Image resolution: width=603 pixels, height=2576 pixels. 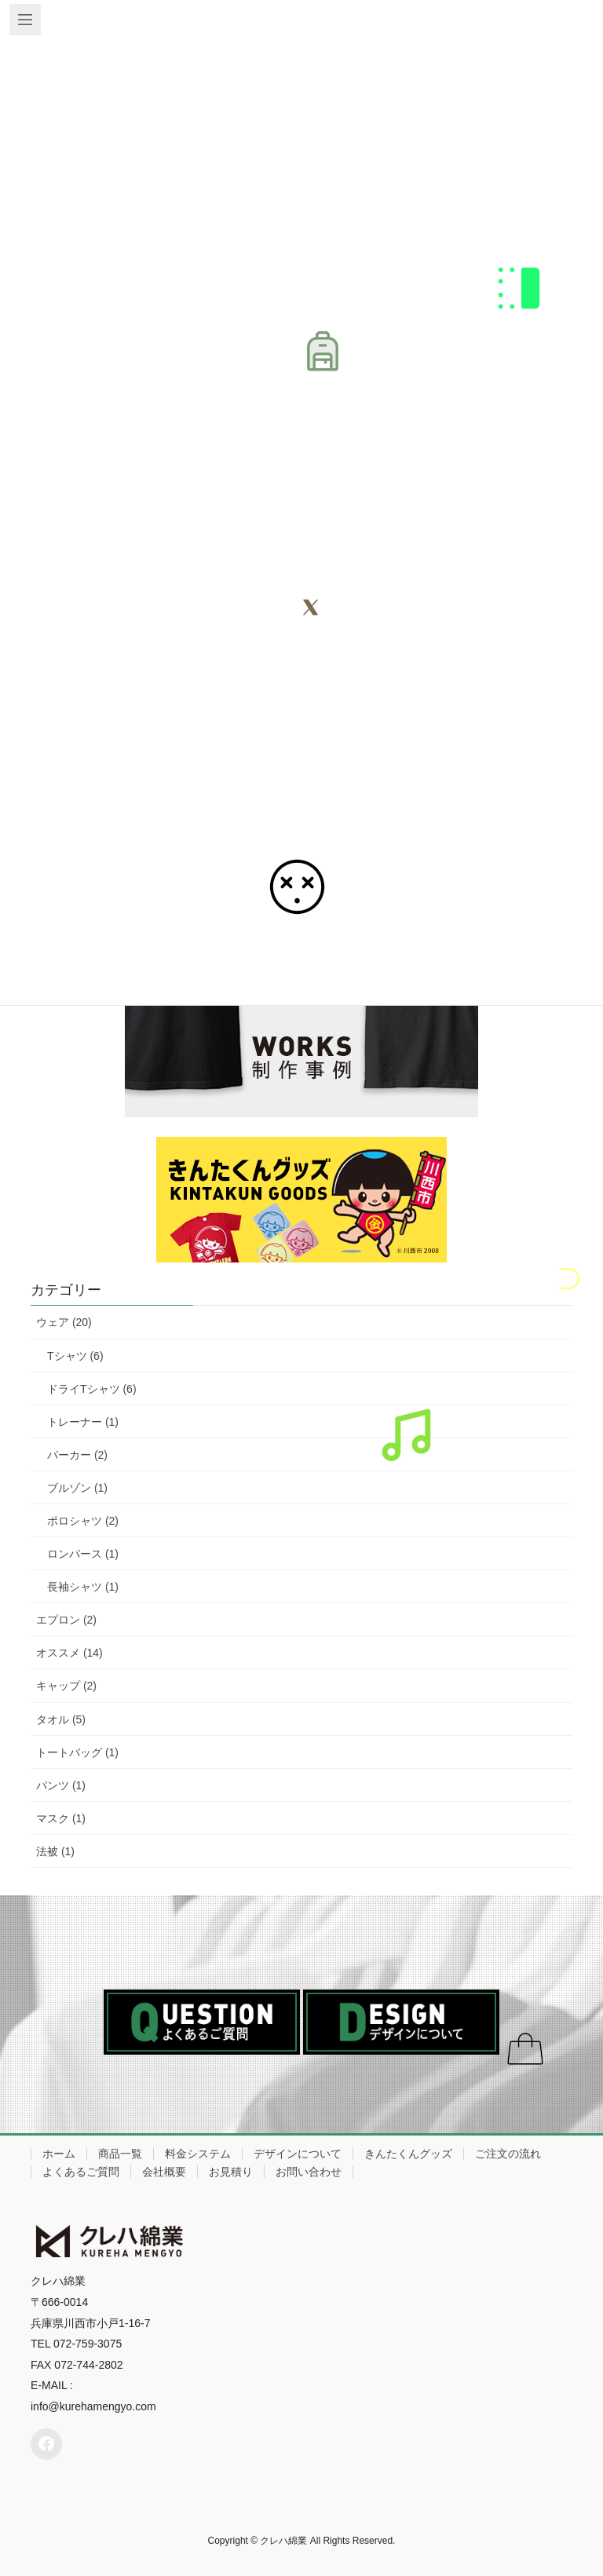 What do you see at coordinates (310, 607) in the screenshot?
I see `open the X (formerly Twitter) app` at bounding box center [310, 607].